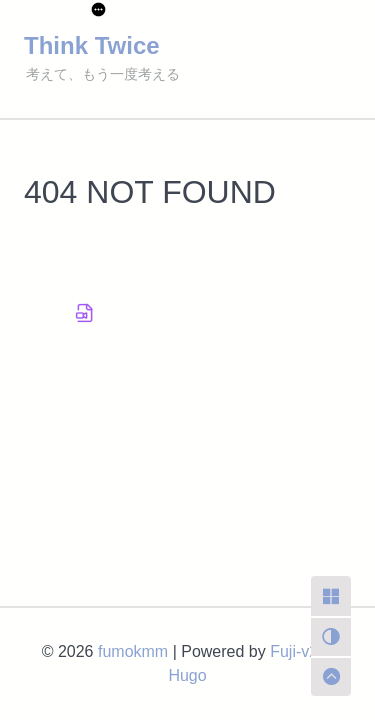  Describe the element at coordinates (85, 313) in the screenshot. I see `open a video file` at that location.